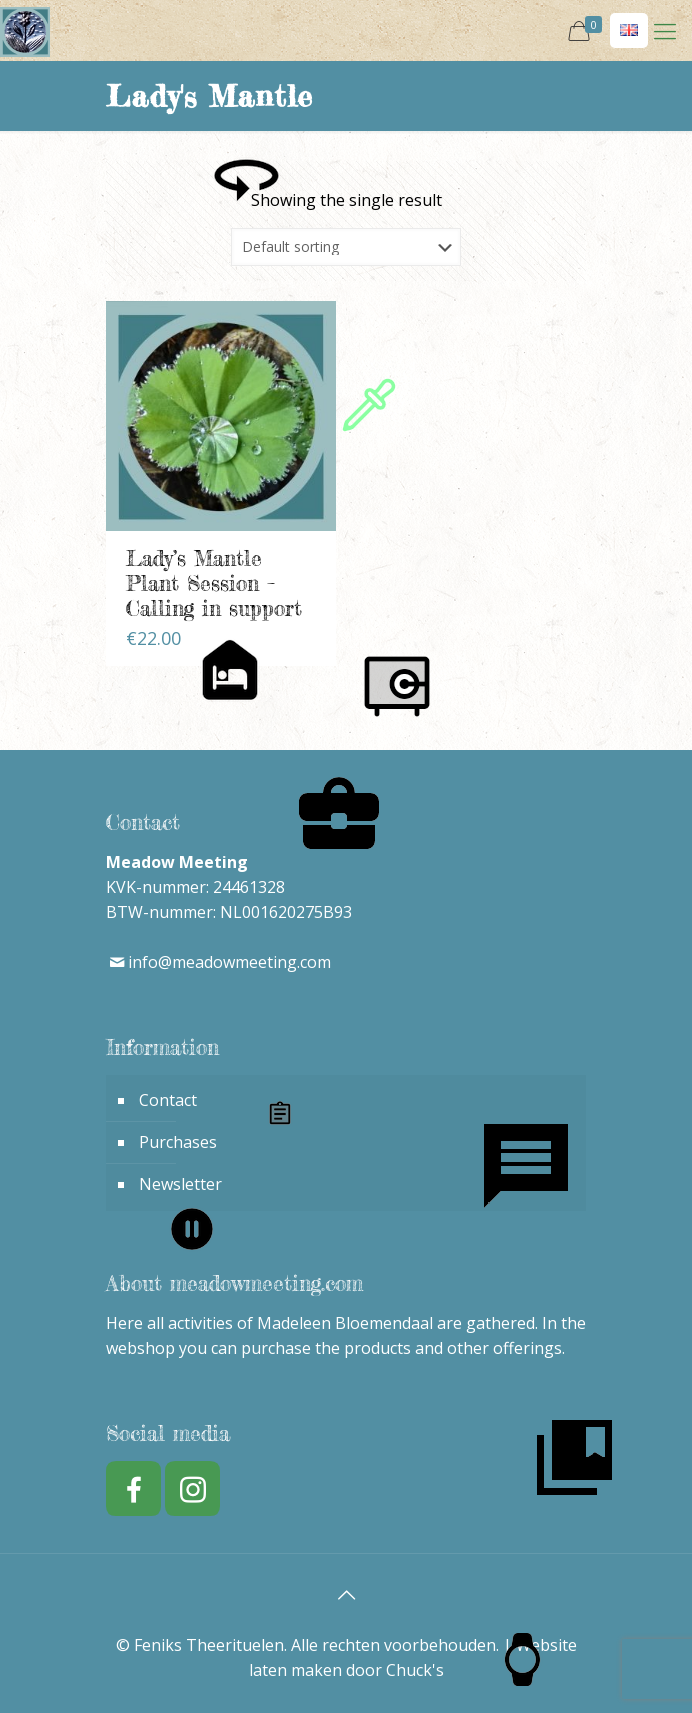  What do you see at coordinates (522, 1659) in the screenshot?
I see `access smartwatch settings or pairing` at bounding box center [522, 1659].